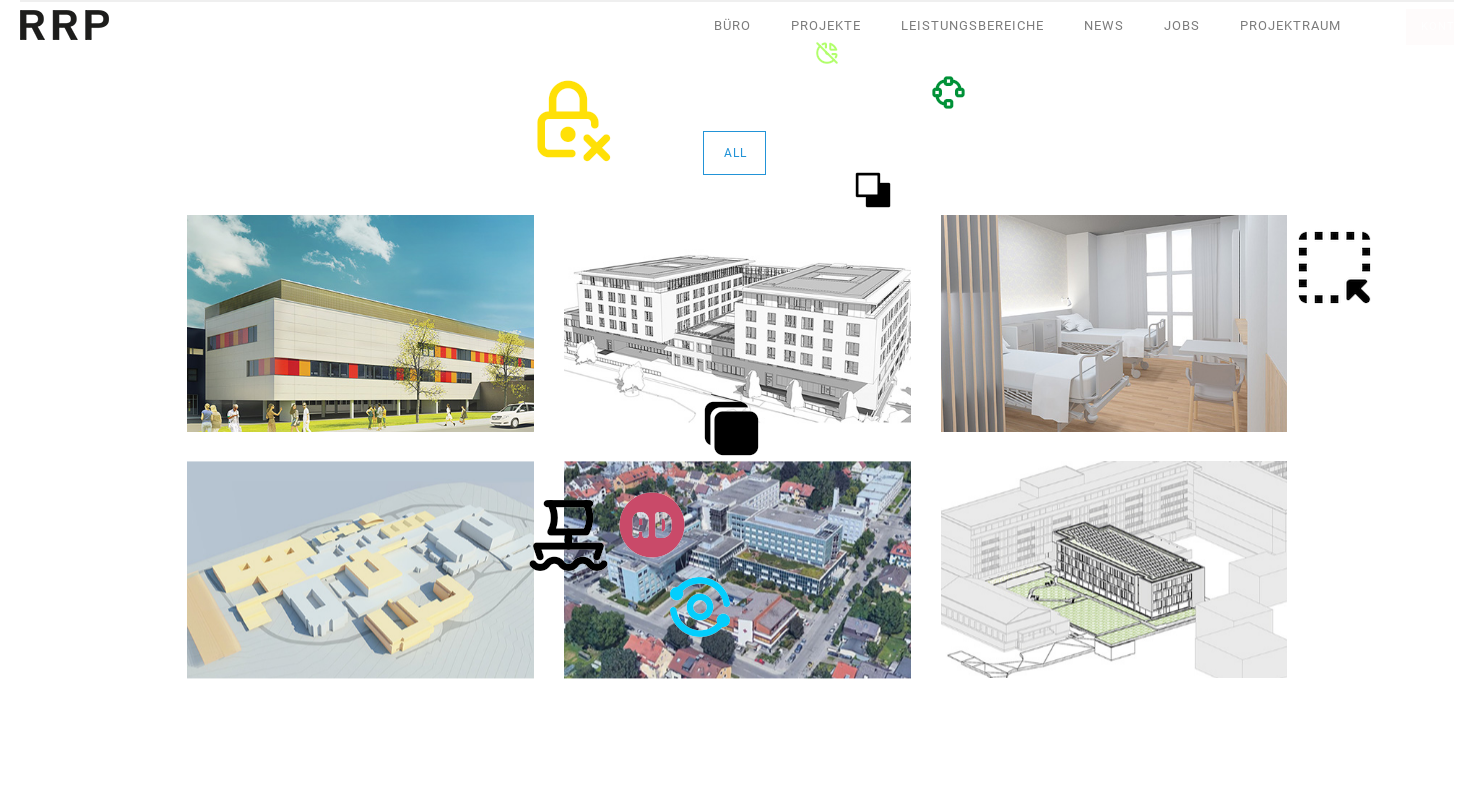  I want to click on draw a selection area, so click(1334, 267).